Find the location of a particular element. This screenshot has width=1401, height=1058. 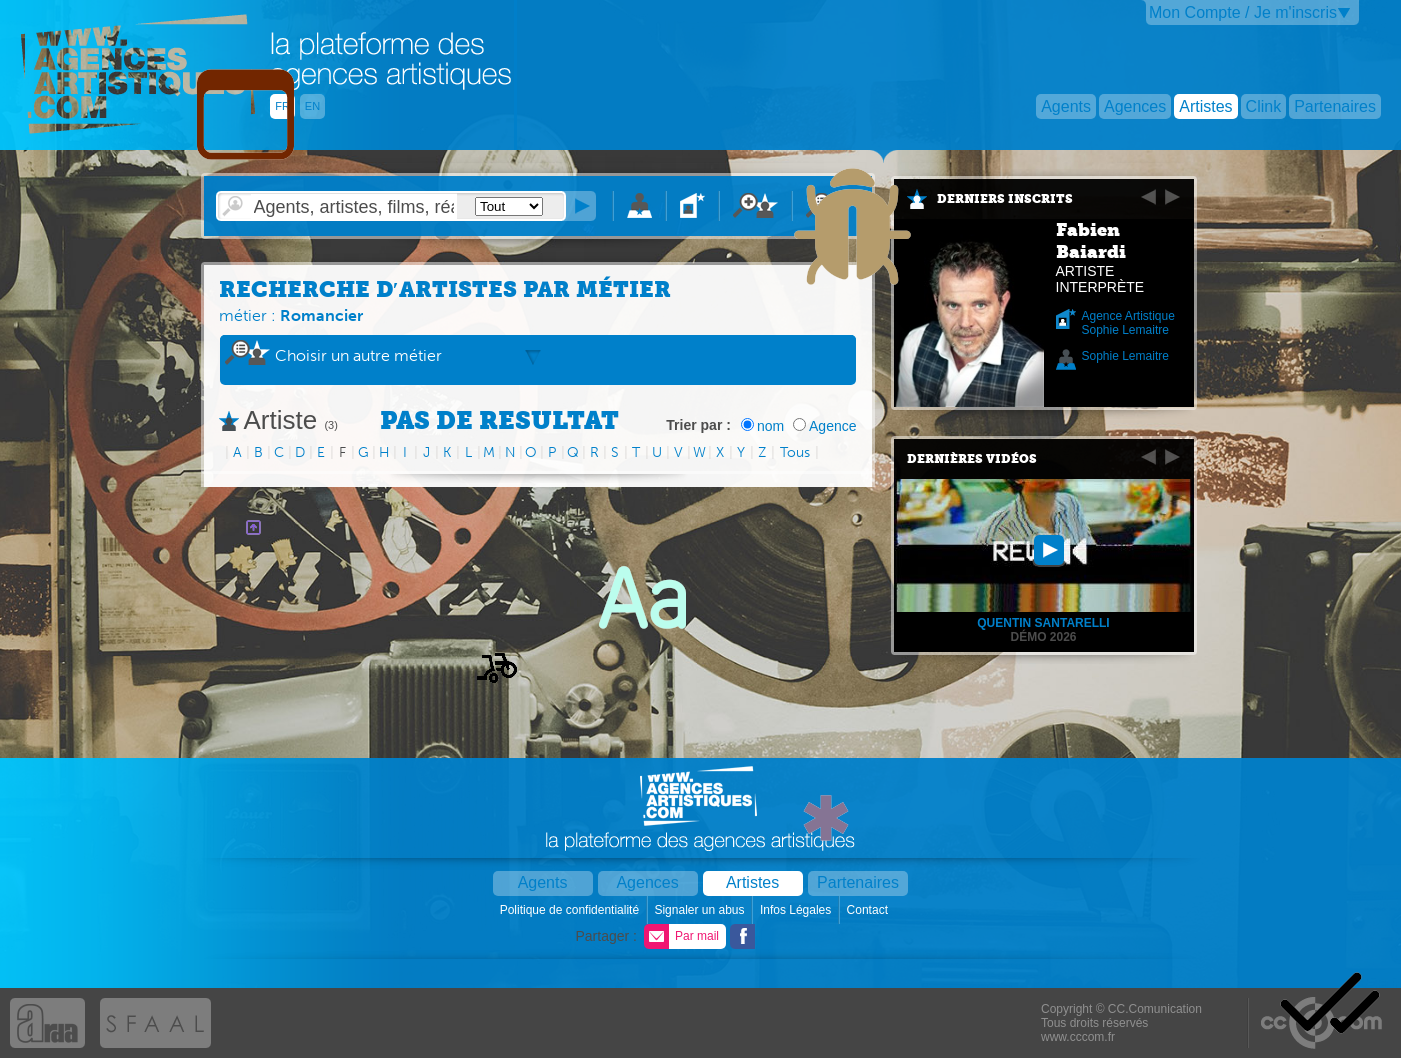

report a bug or issue is located at coordinates (852, 226).